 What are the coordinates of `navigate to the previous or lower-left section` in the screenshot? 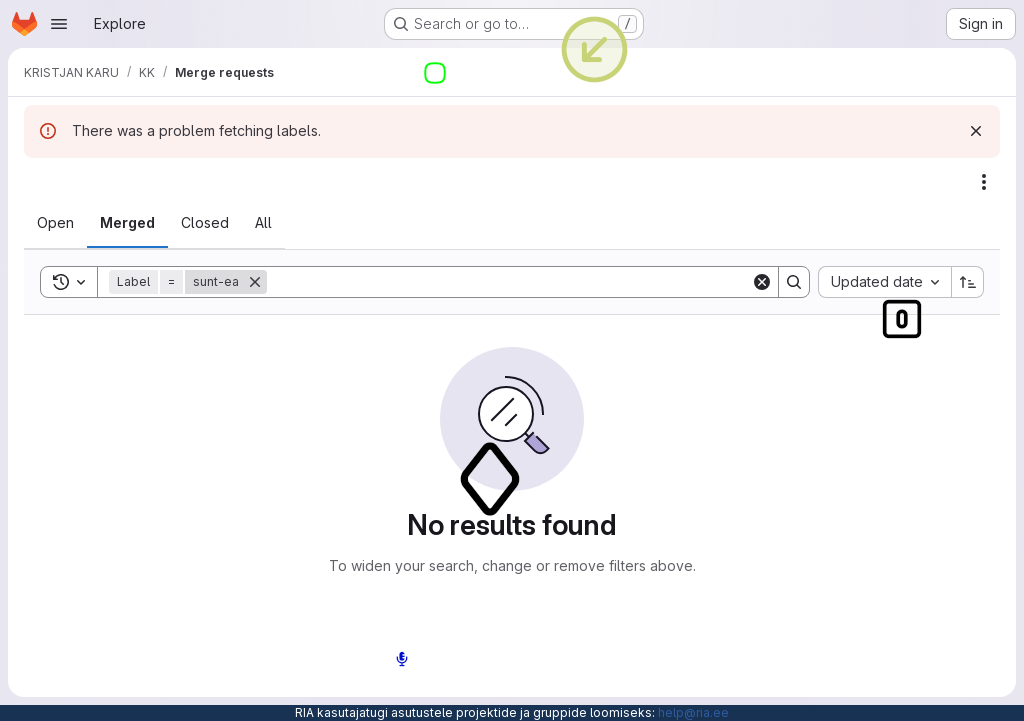 It's located at (594, 49).